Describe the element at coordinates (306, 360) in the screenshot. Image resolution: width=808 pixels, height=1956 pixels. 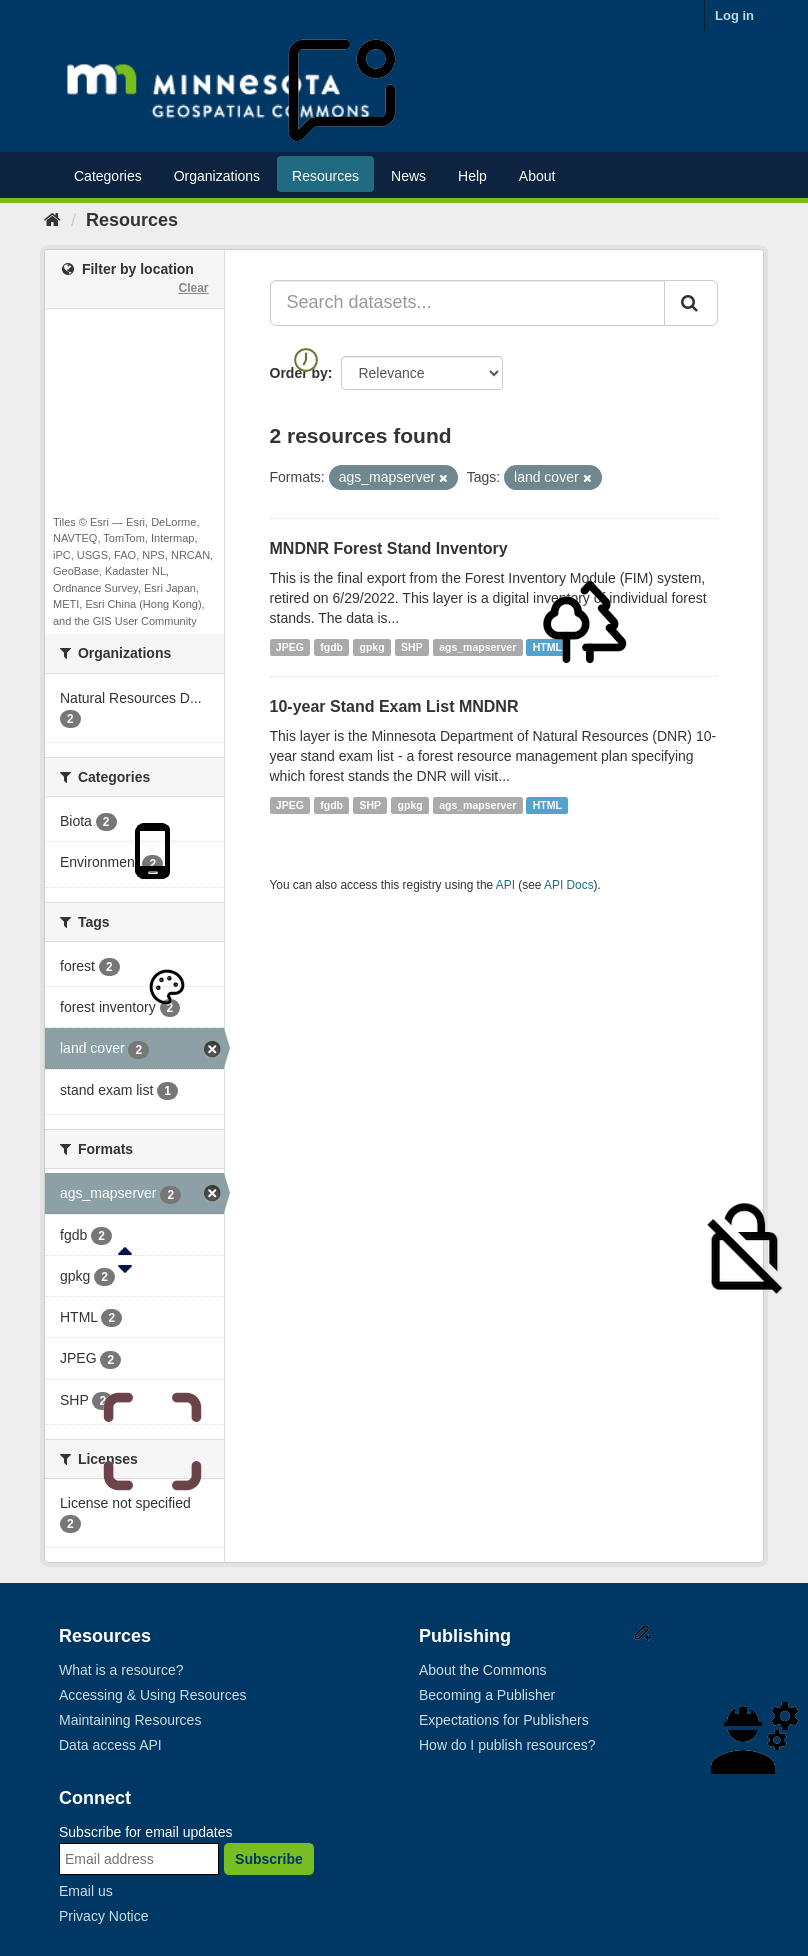
I see `view current time` at that location.